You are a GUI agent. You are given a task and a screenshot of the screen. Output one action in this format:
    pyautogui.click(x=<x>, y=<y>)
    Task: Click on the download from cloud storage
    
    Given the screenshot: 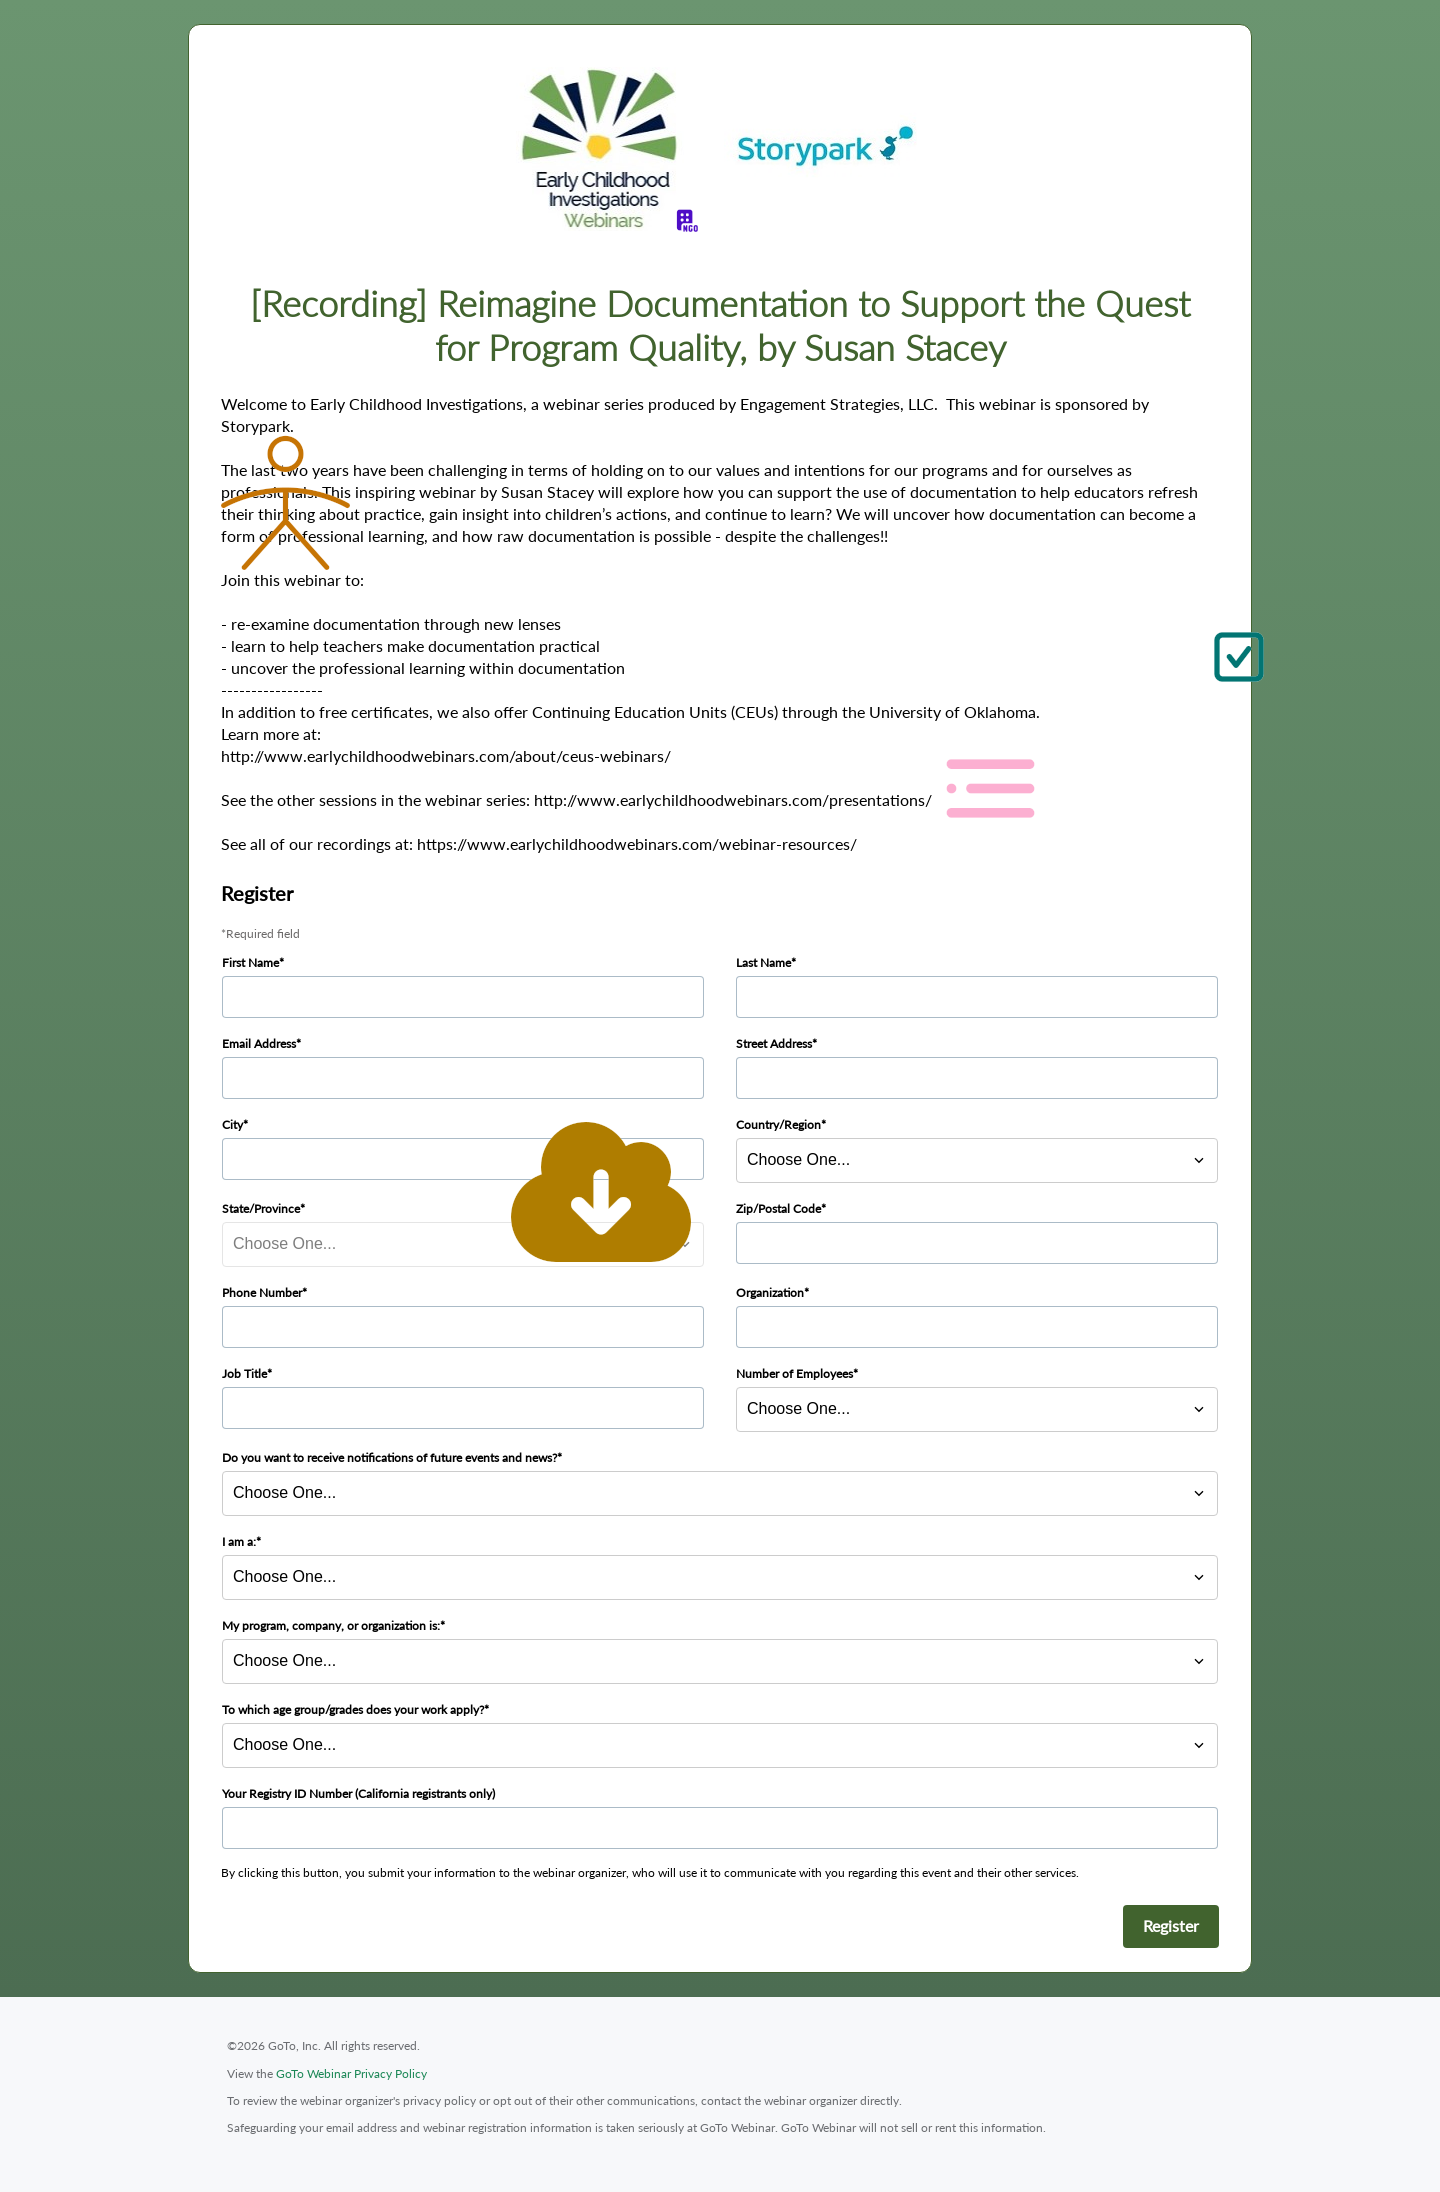 What is the action you would take?
    pyautogui.click(x=601, y=1192)
    